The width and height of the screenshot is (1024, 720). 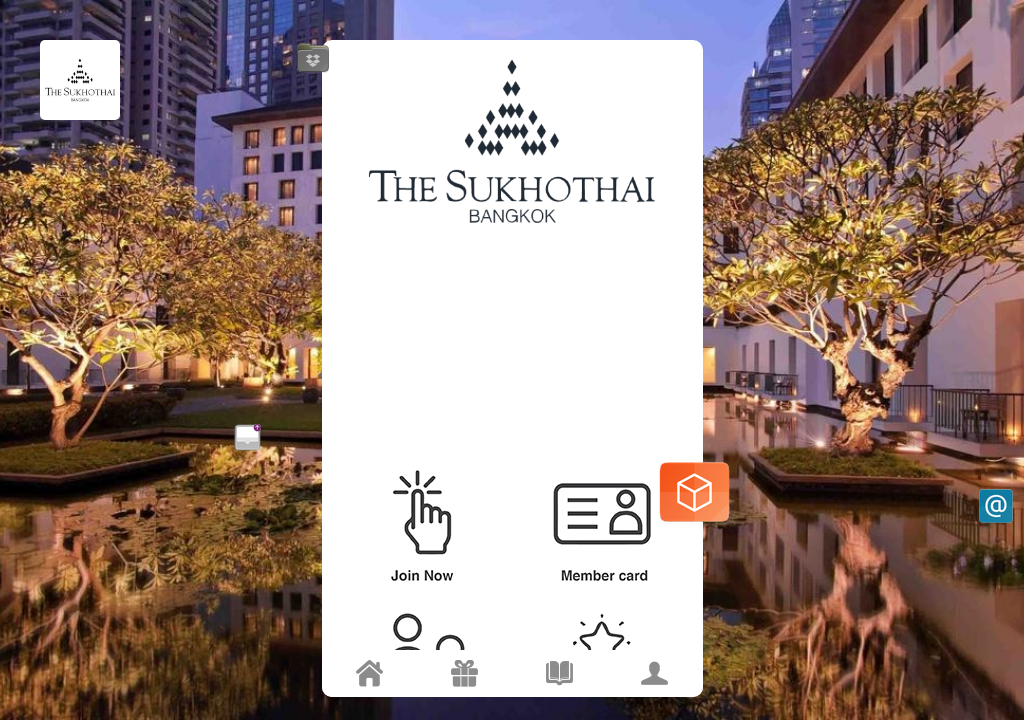 What do you see at coordinates (996, 506) in the screenshot?
I see `manage email account credentials` at bounding box center [996, 506].